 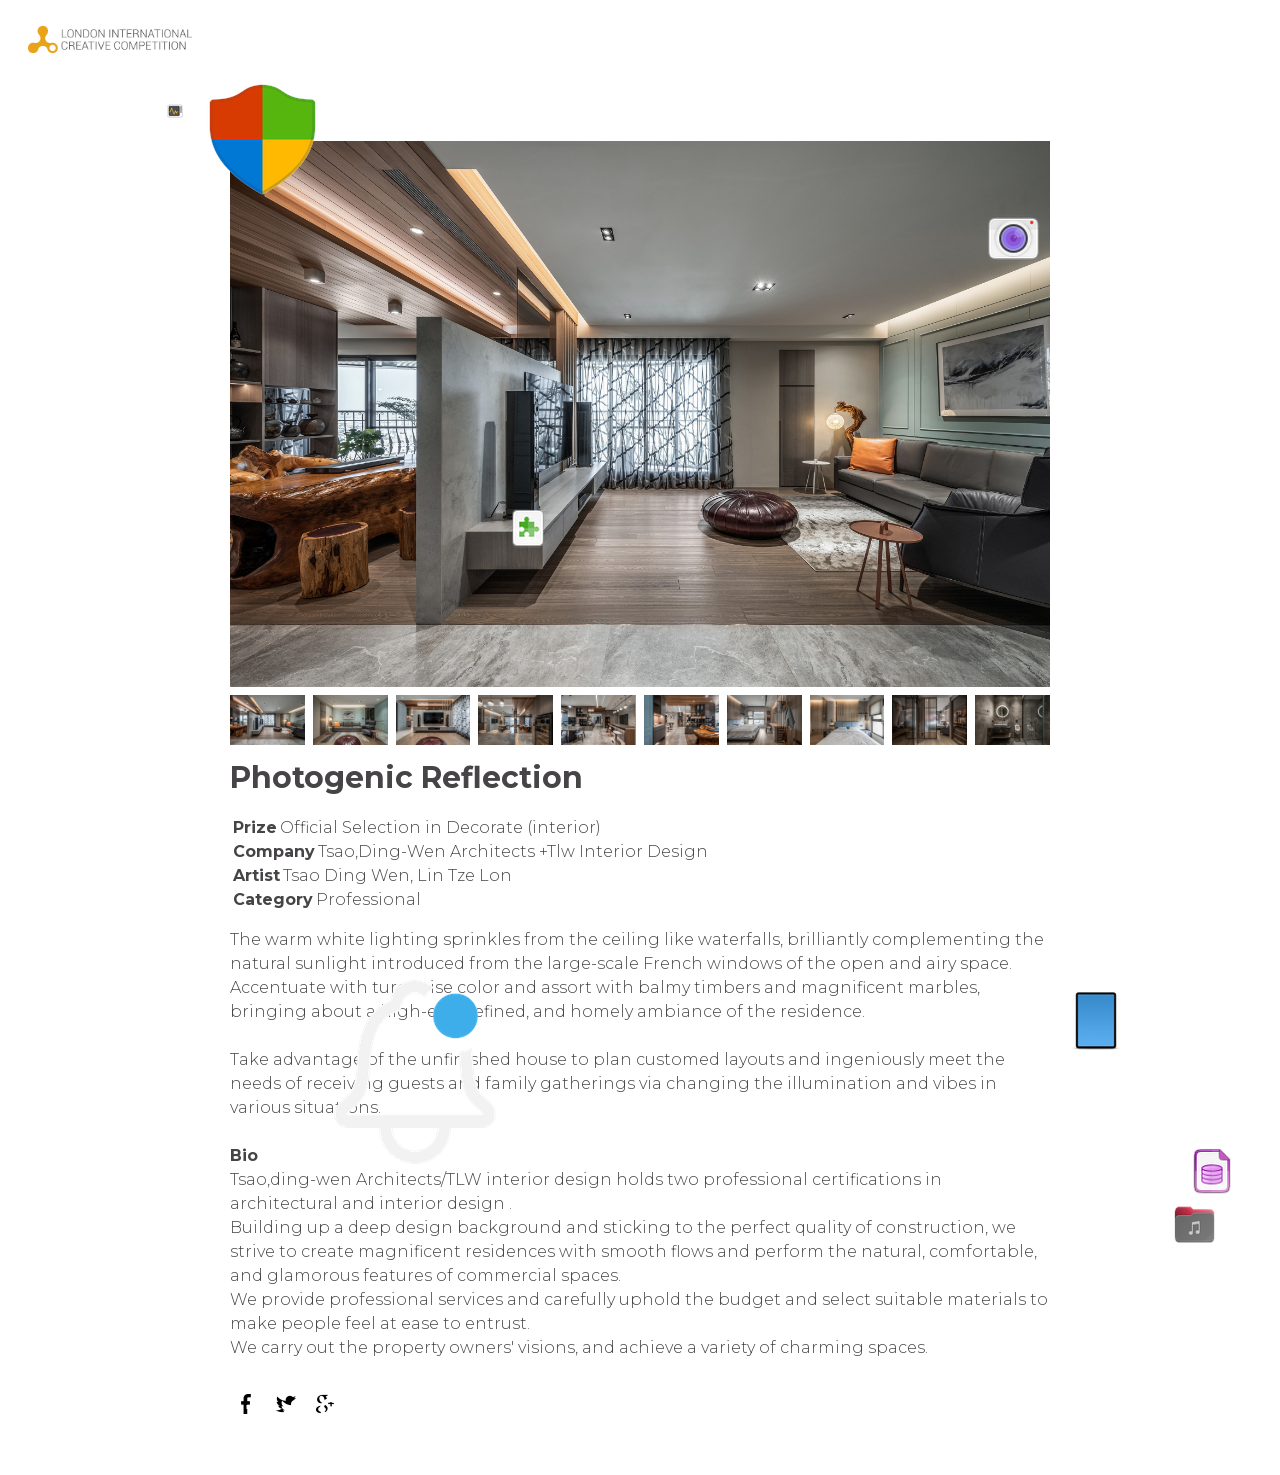 What do you see at coordinates (1013, 238) in the screenshot?
I see `open webcamoid camera application` at bounding box center [1013, 238].